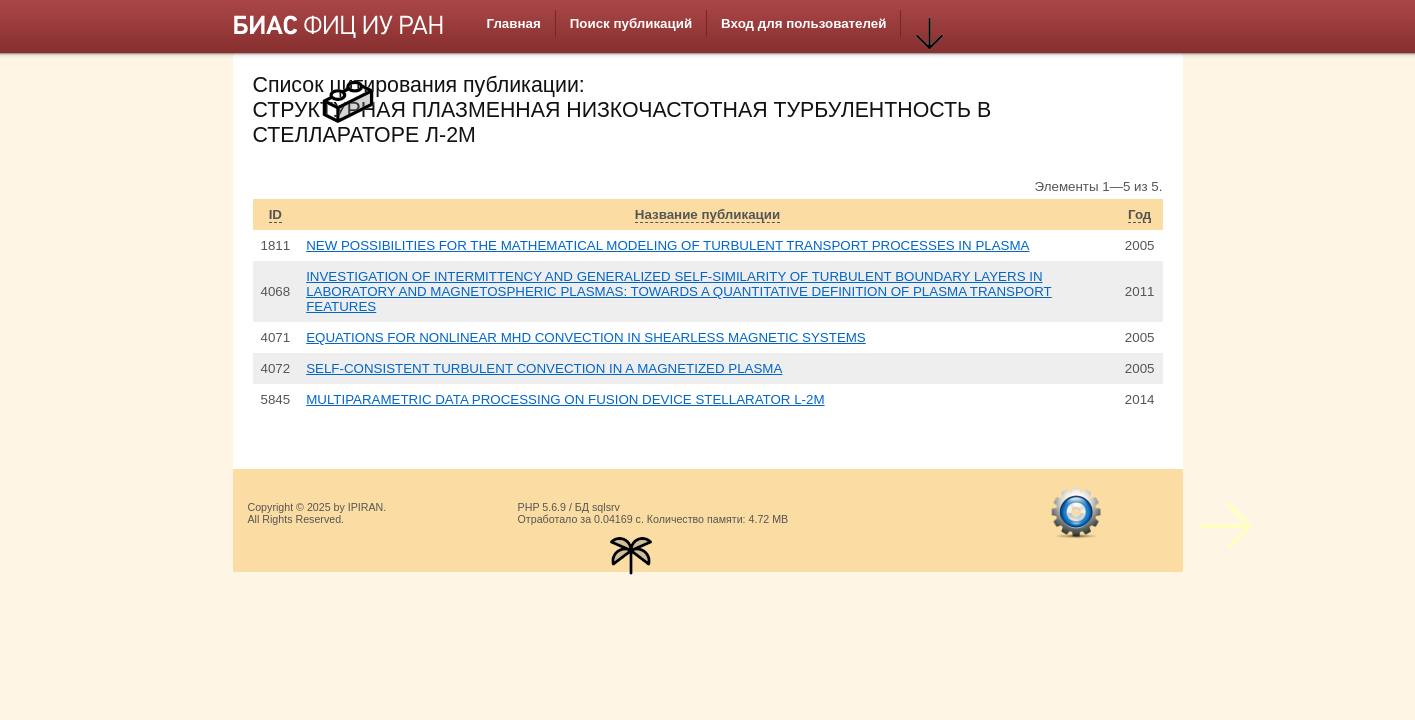 This screenshot has height=720, width=1415. Describe the element at coordinates (348, 101) in the screenshot. I see `access building or construction tools` at that location.